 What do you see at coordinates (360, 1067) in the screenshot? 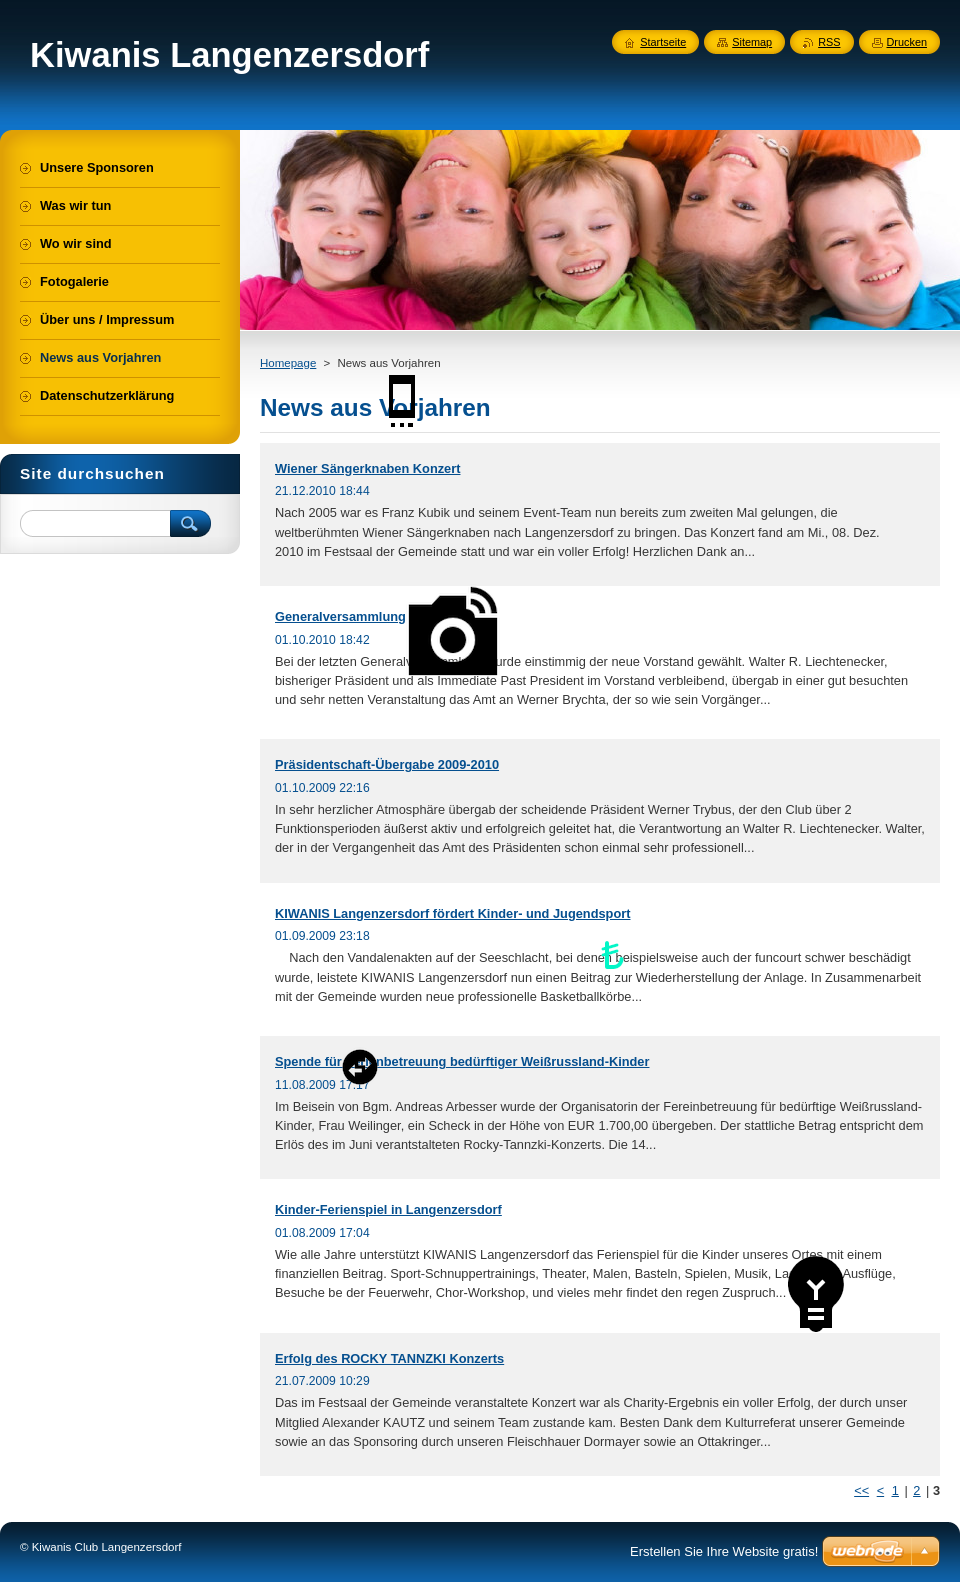
I see `swap or exchange items` at bounding box center [360, 1067].